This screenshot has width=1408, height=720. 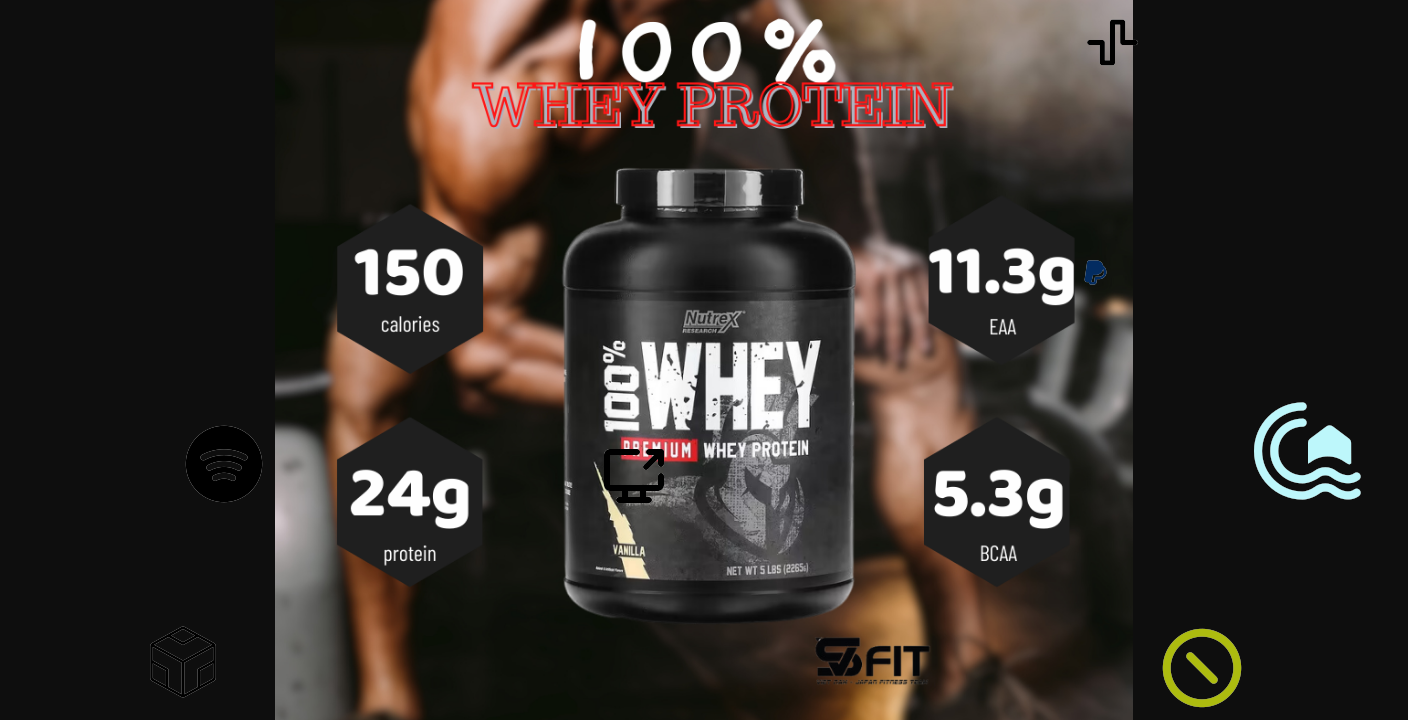 What do you see at coordinates (1112, 42) in the screenshot?
I see `toggle square wave signal output` at bounding box center [1112, 42].